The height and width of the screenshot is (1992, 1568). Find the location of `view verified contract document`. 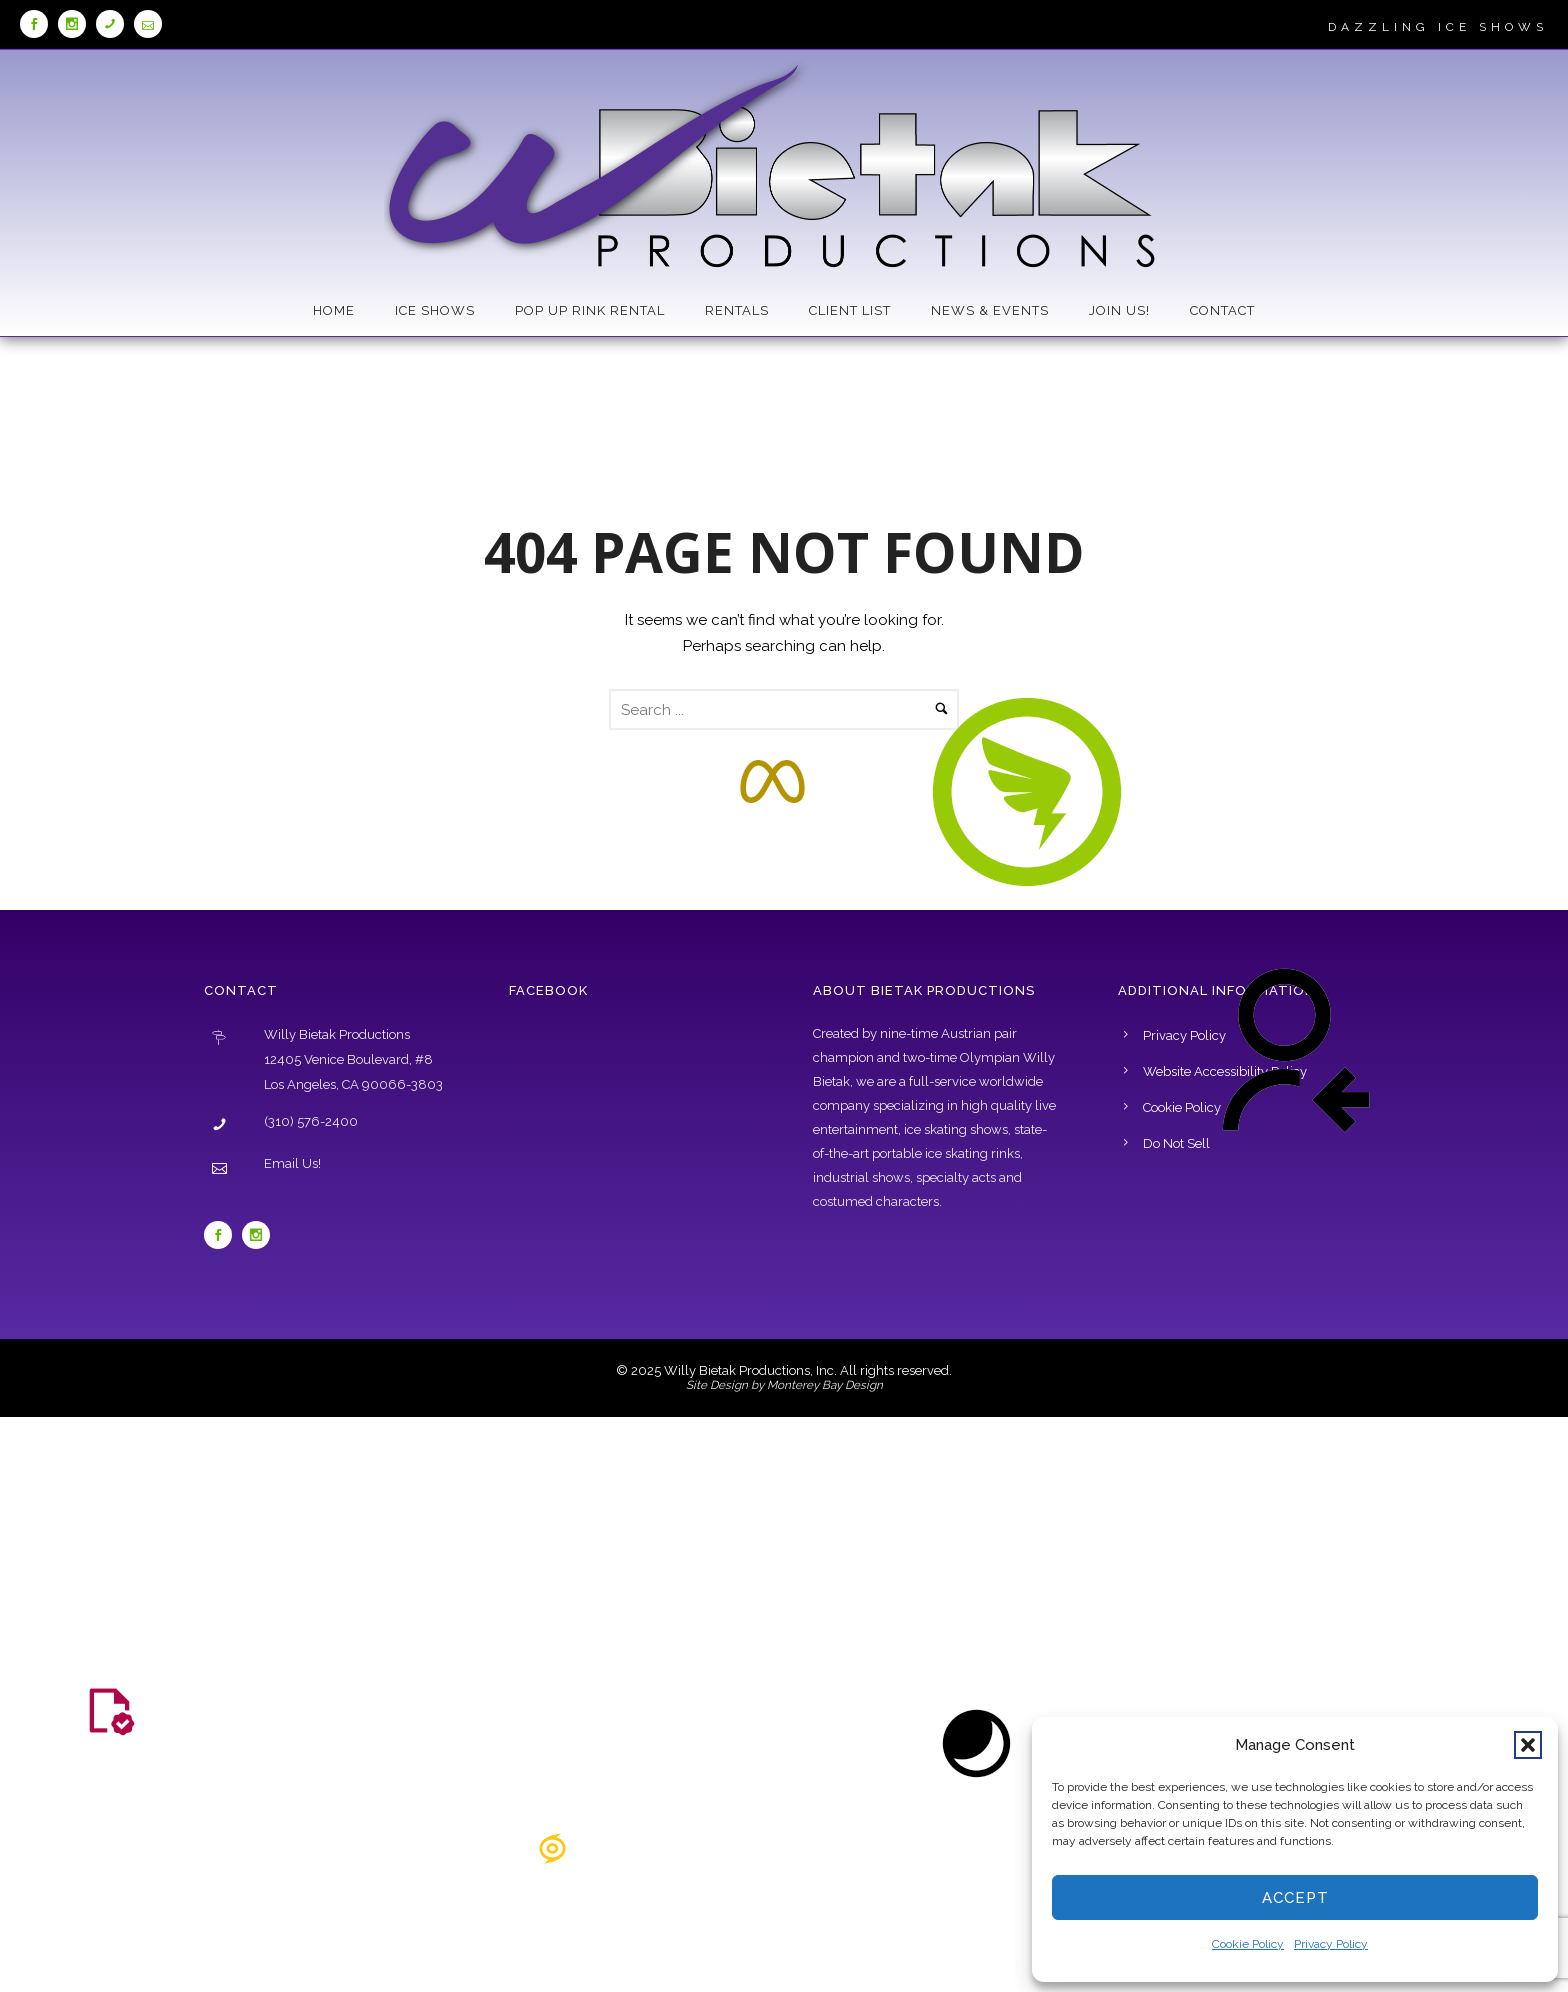

view verified contract document is located at coordinates (109, 1710).